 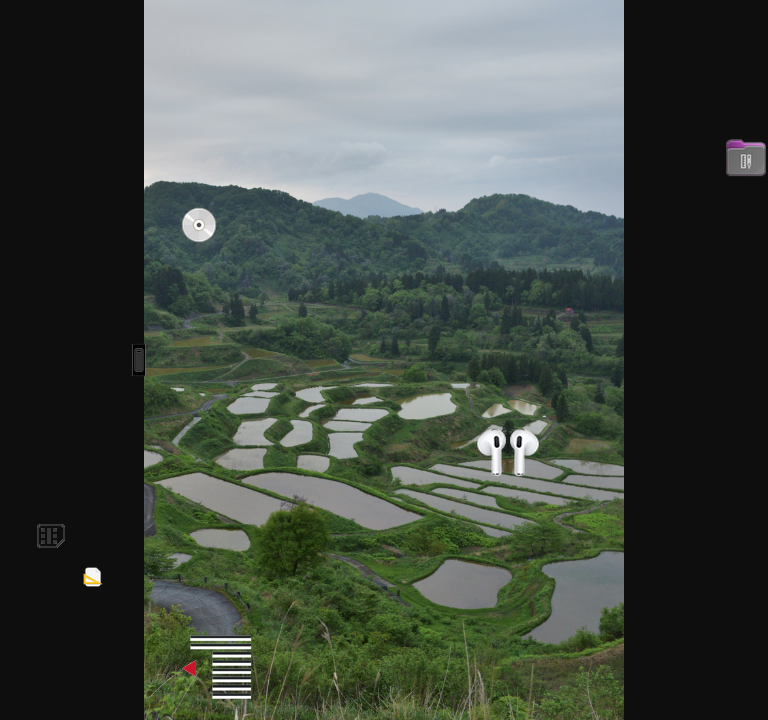 I want to click on indicates sim card status or settings, so click(x=51, y=536).